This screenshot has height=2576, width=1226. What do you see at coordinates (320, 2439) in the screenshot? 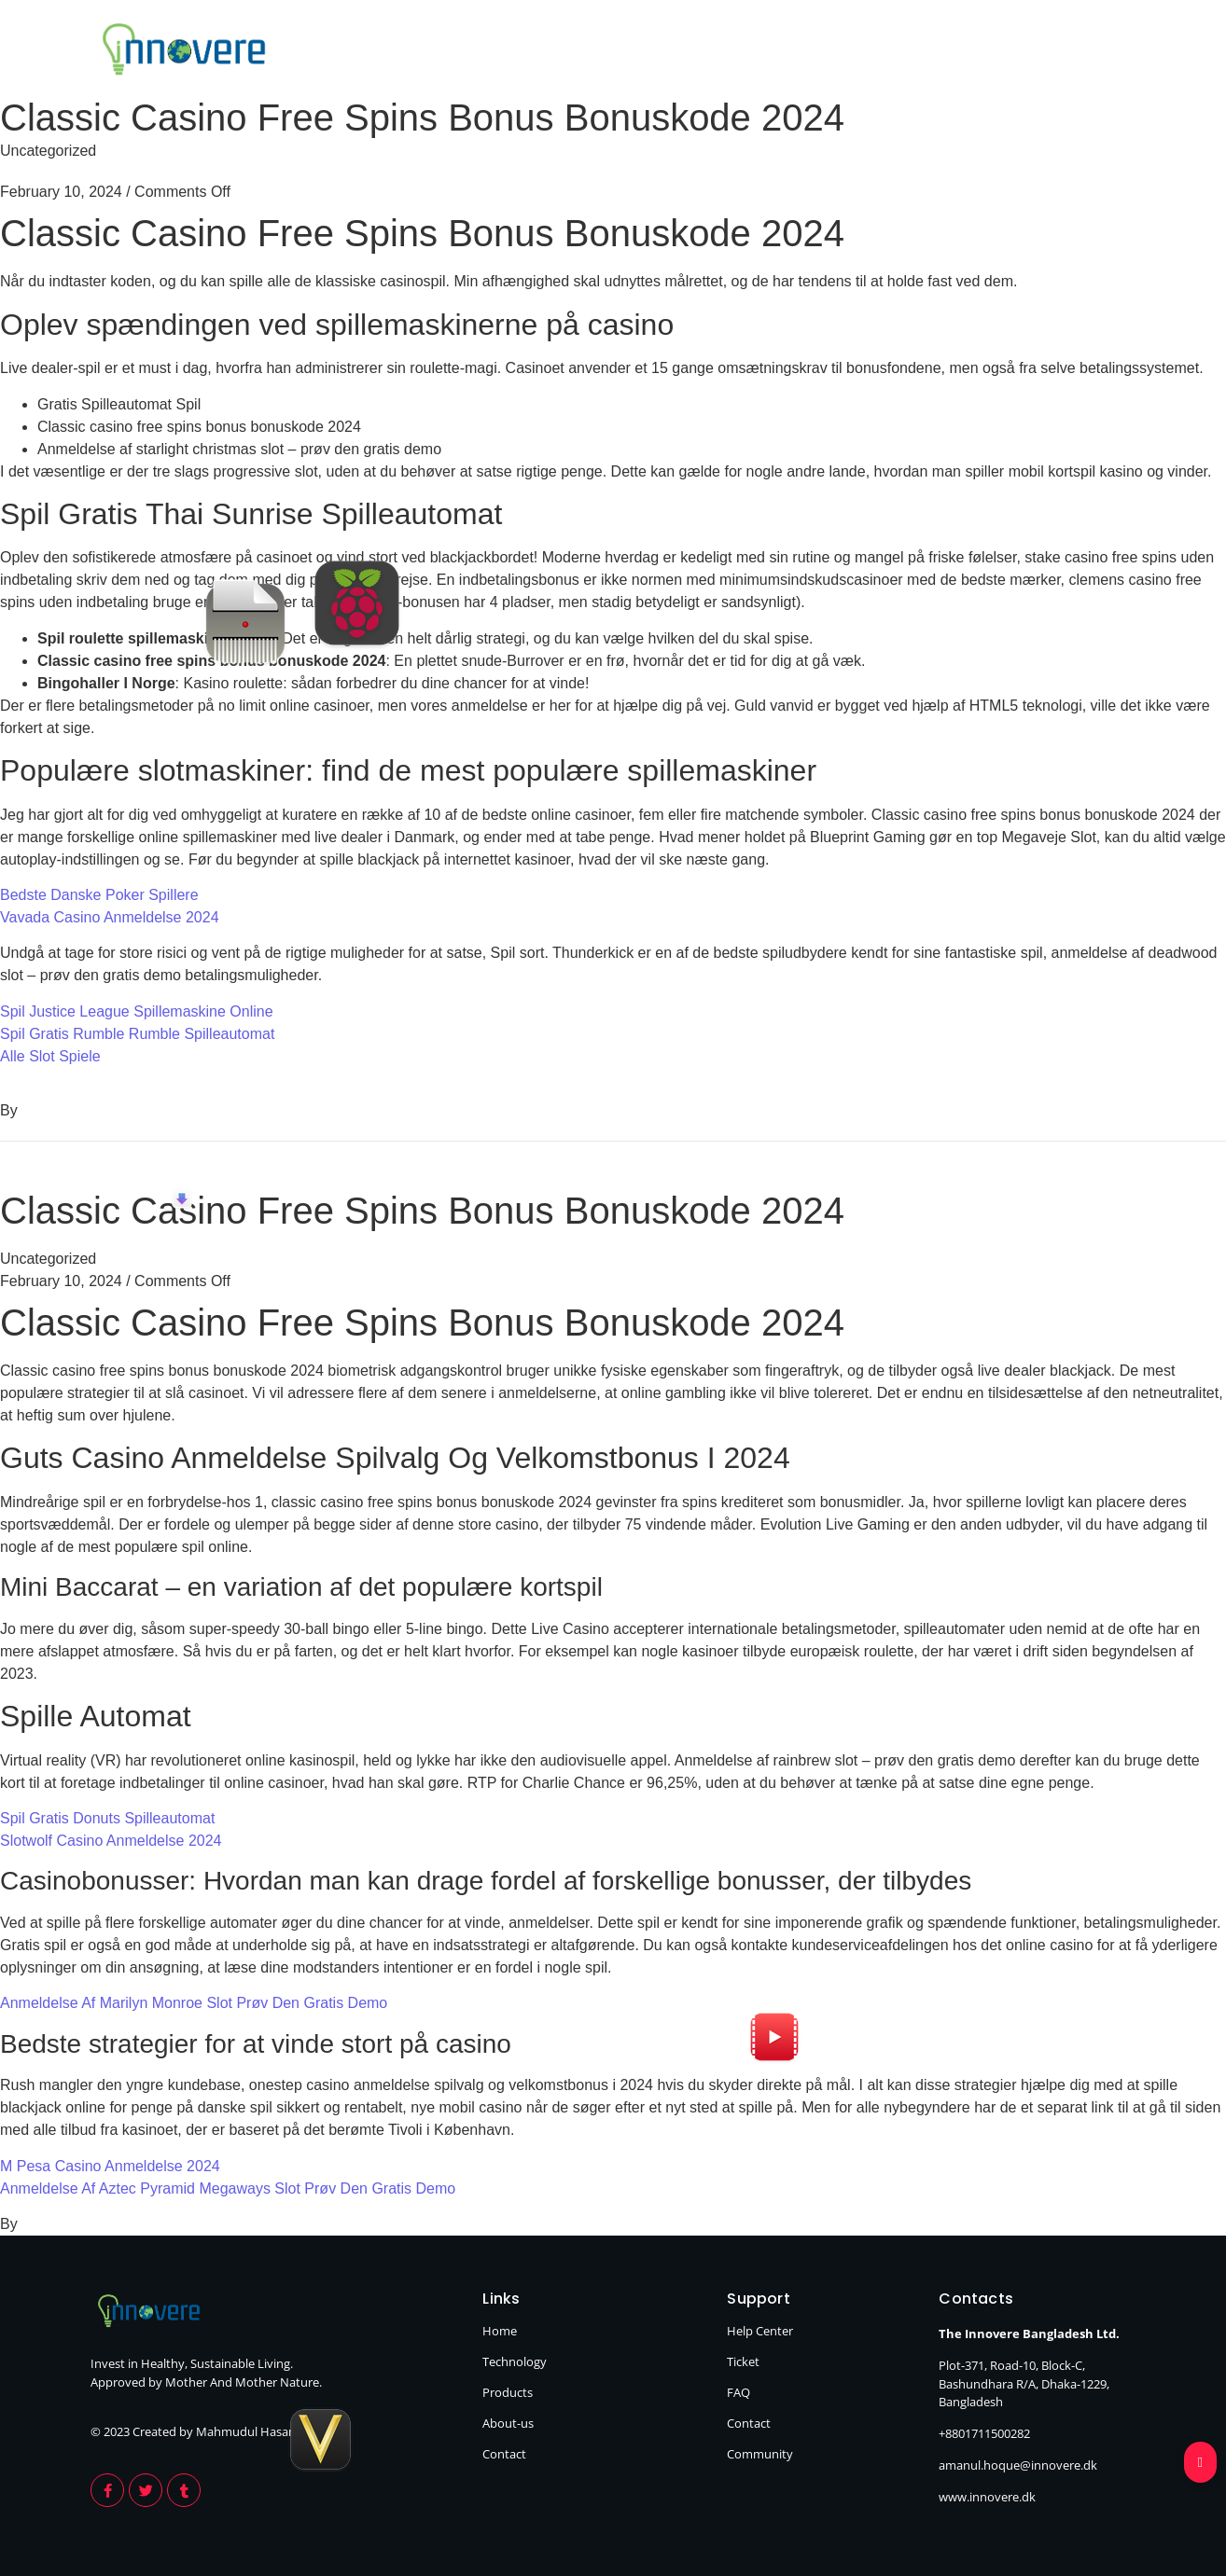
I see `launch Civilization V game` at bounding box center [320, 2439].